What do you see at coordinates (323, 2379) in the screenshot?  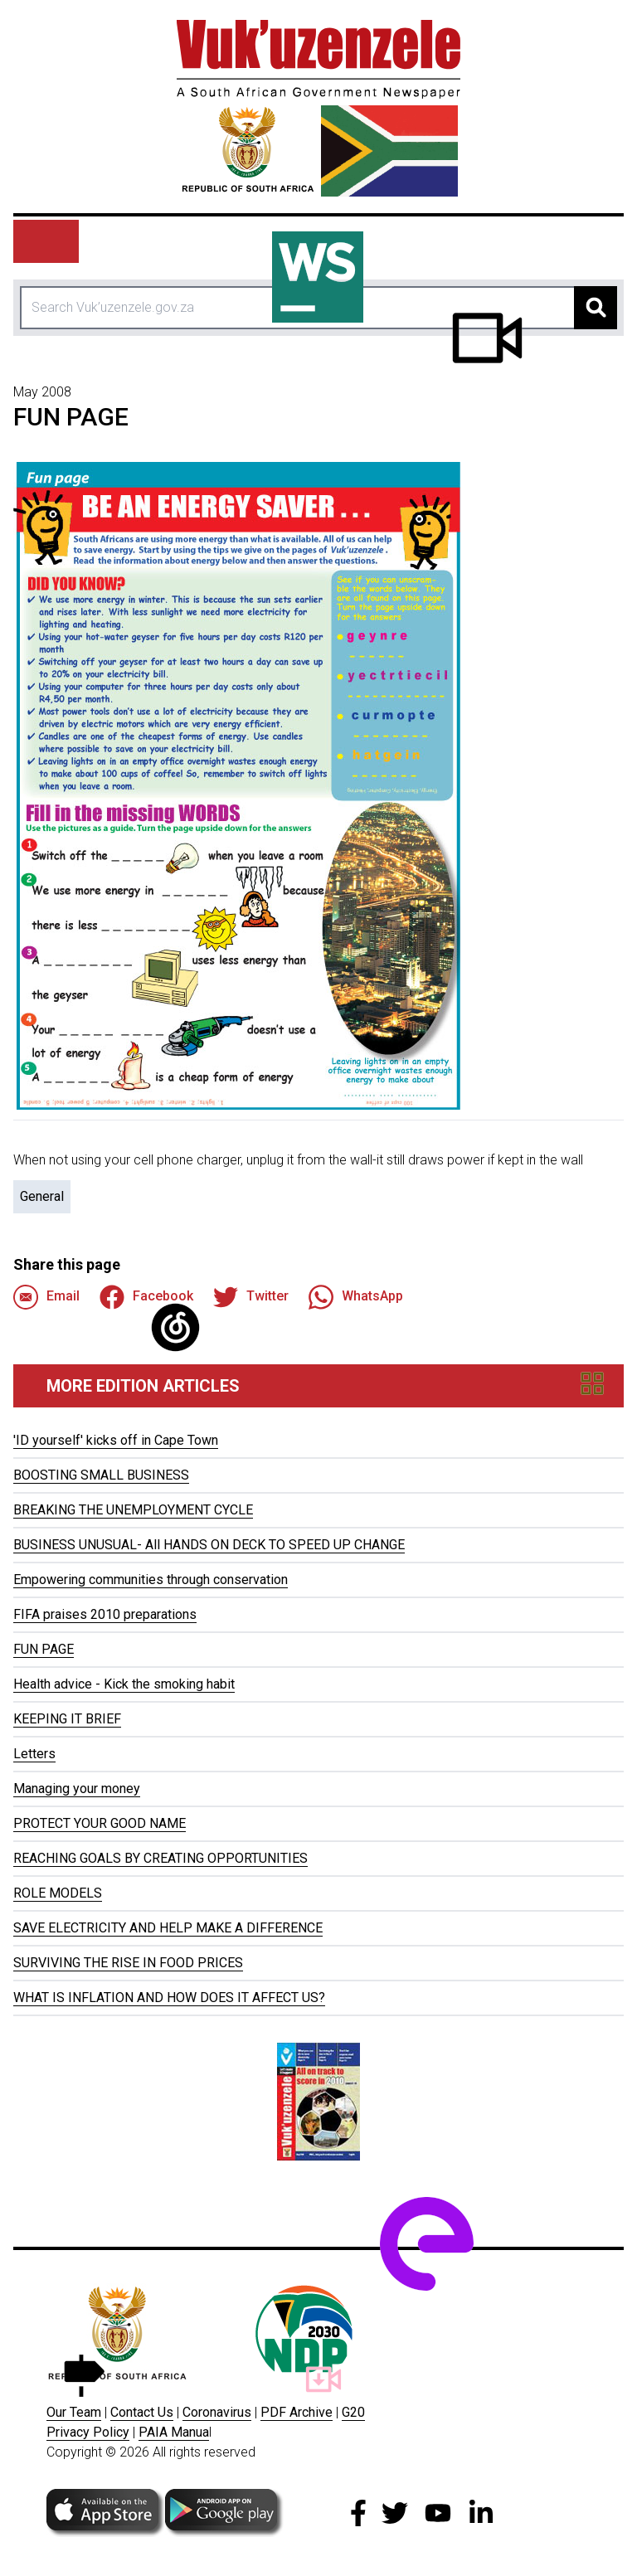 I see `download video to device` at bounding box center [323, 2379].